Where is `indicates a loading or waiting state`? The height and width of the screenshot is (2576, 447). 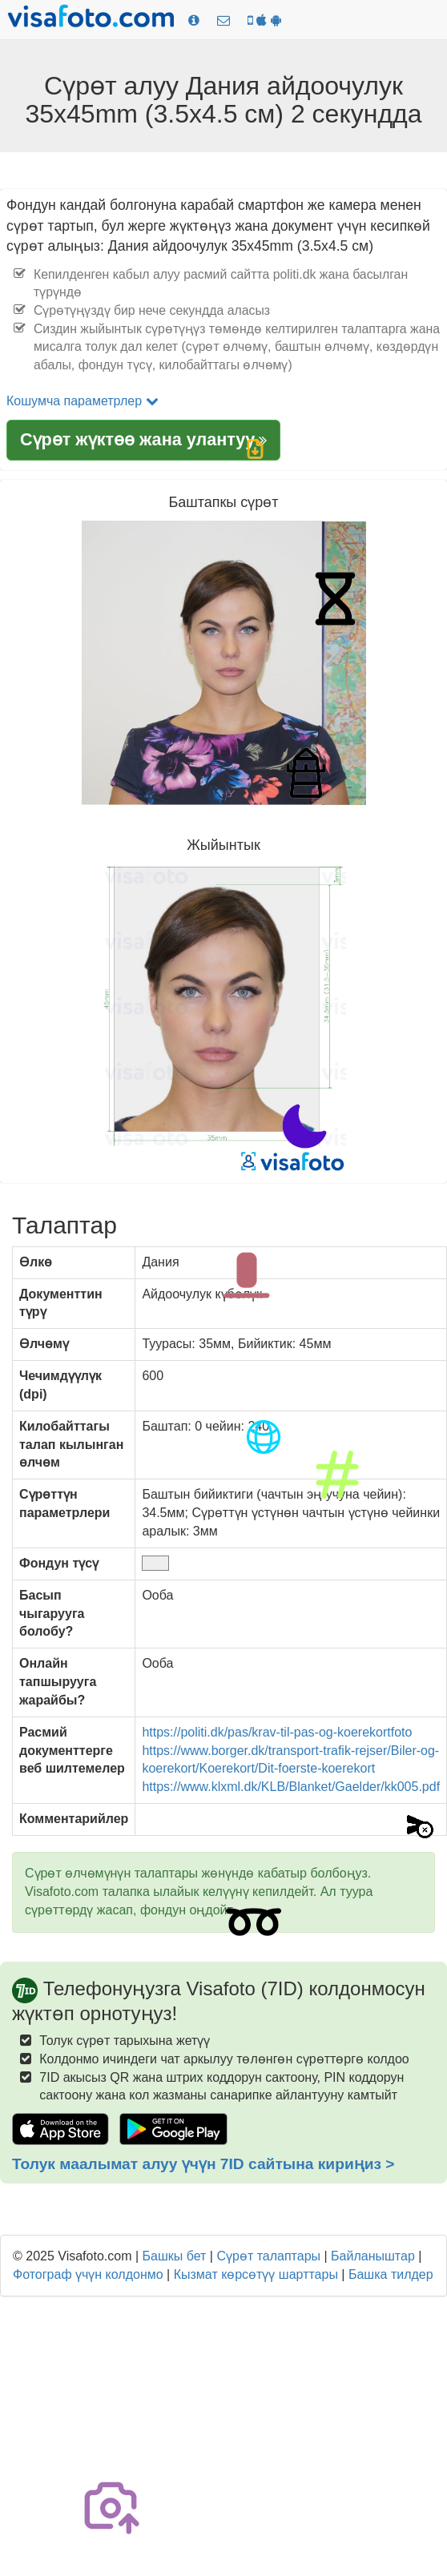
indicates a loading or waiting state is located at coordinates (335, 598).